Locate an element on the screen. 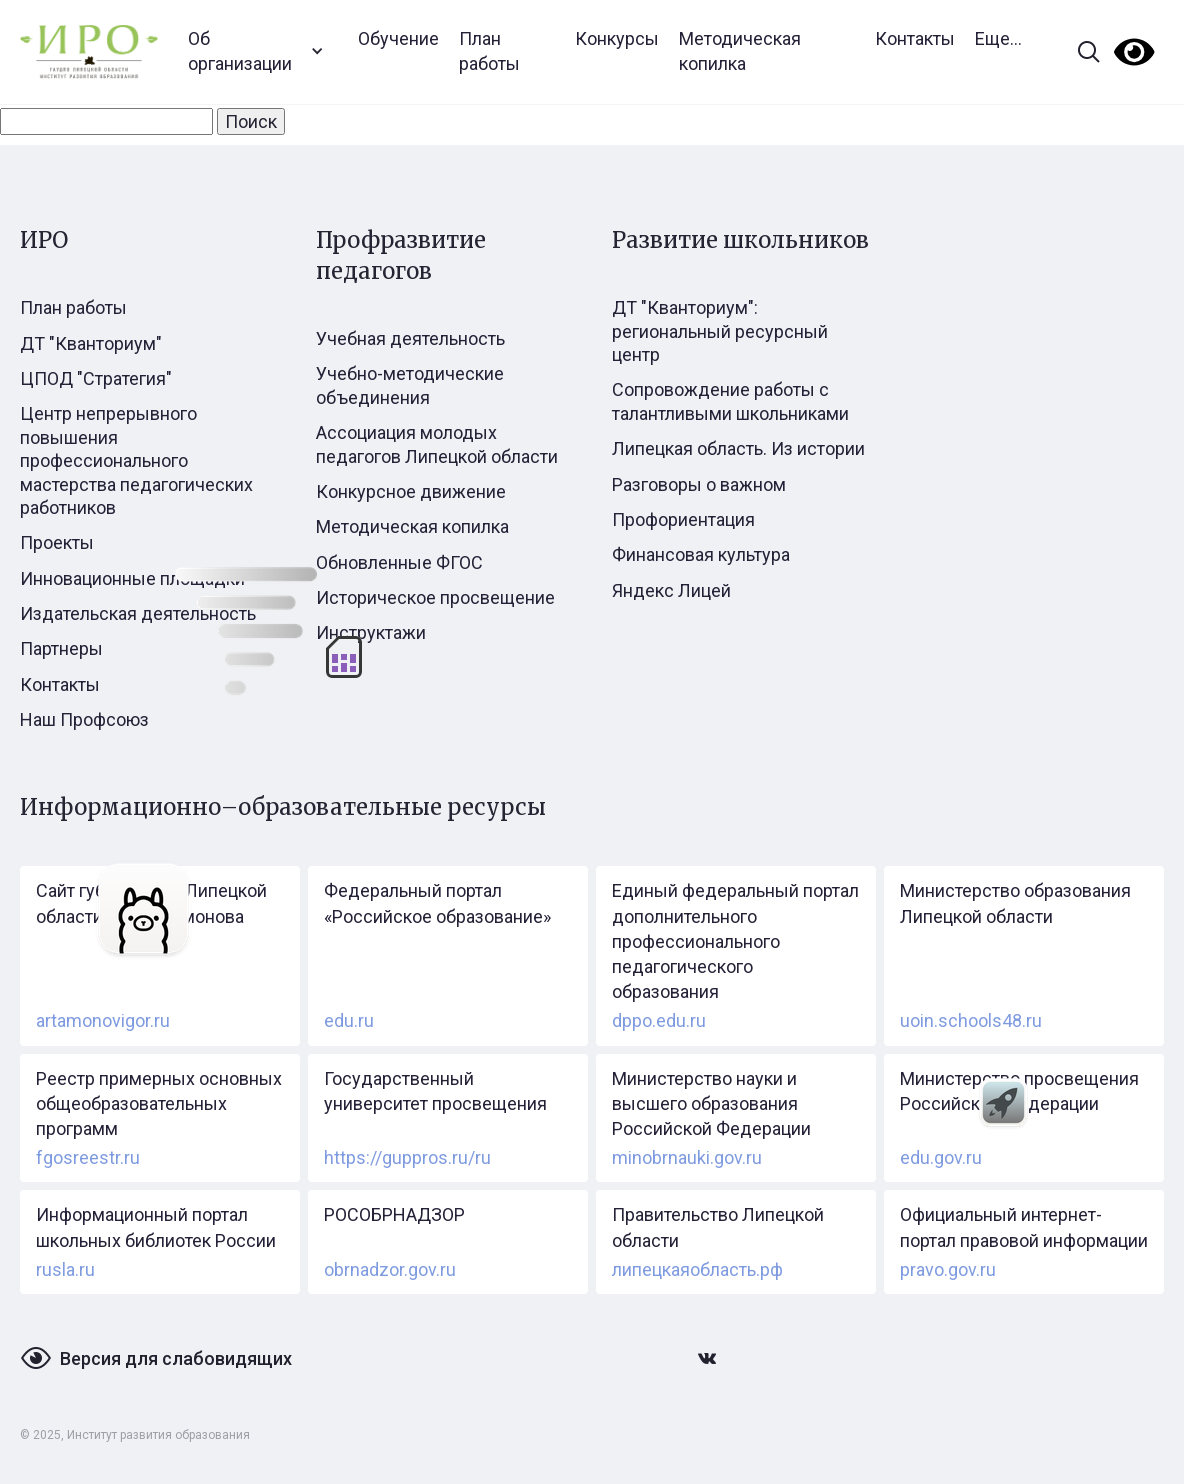 Image resolution: width=1184 pixels, height=1484 pixels. open the app launcher is located at coordinates (1003, 1102).